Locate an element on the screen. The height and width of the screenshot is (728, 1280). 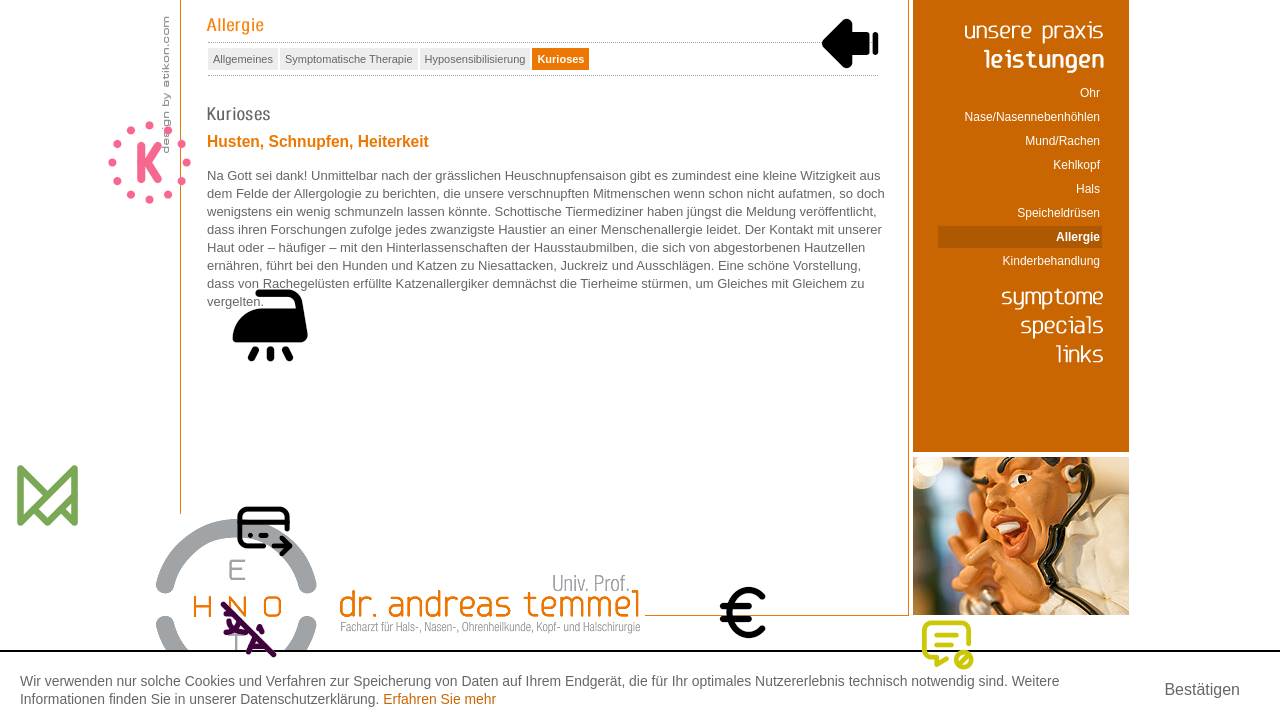
disable translation or language features is located at coordinates (248, 629).